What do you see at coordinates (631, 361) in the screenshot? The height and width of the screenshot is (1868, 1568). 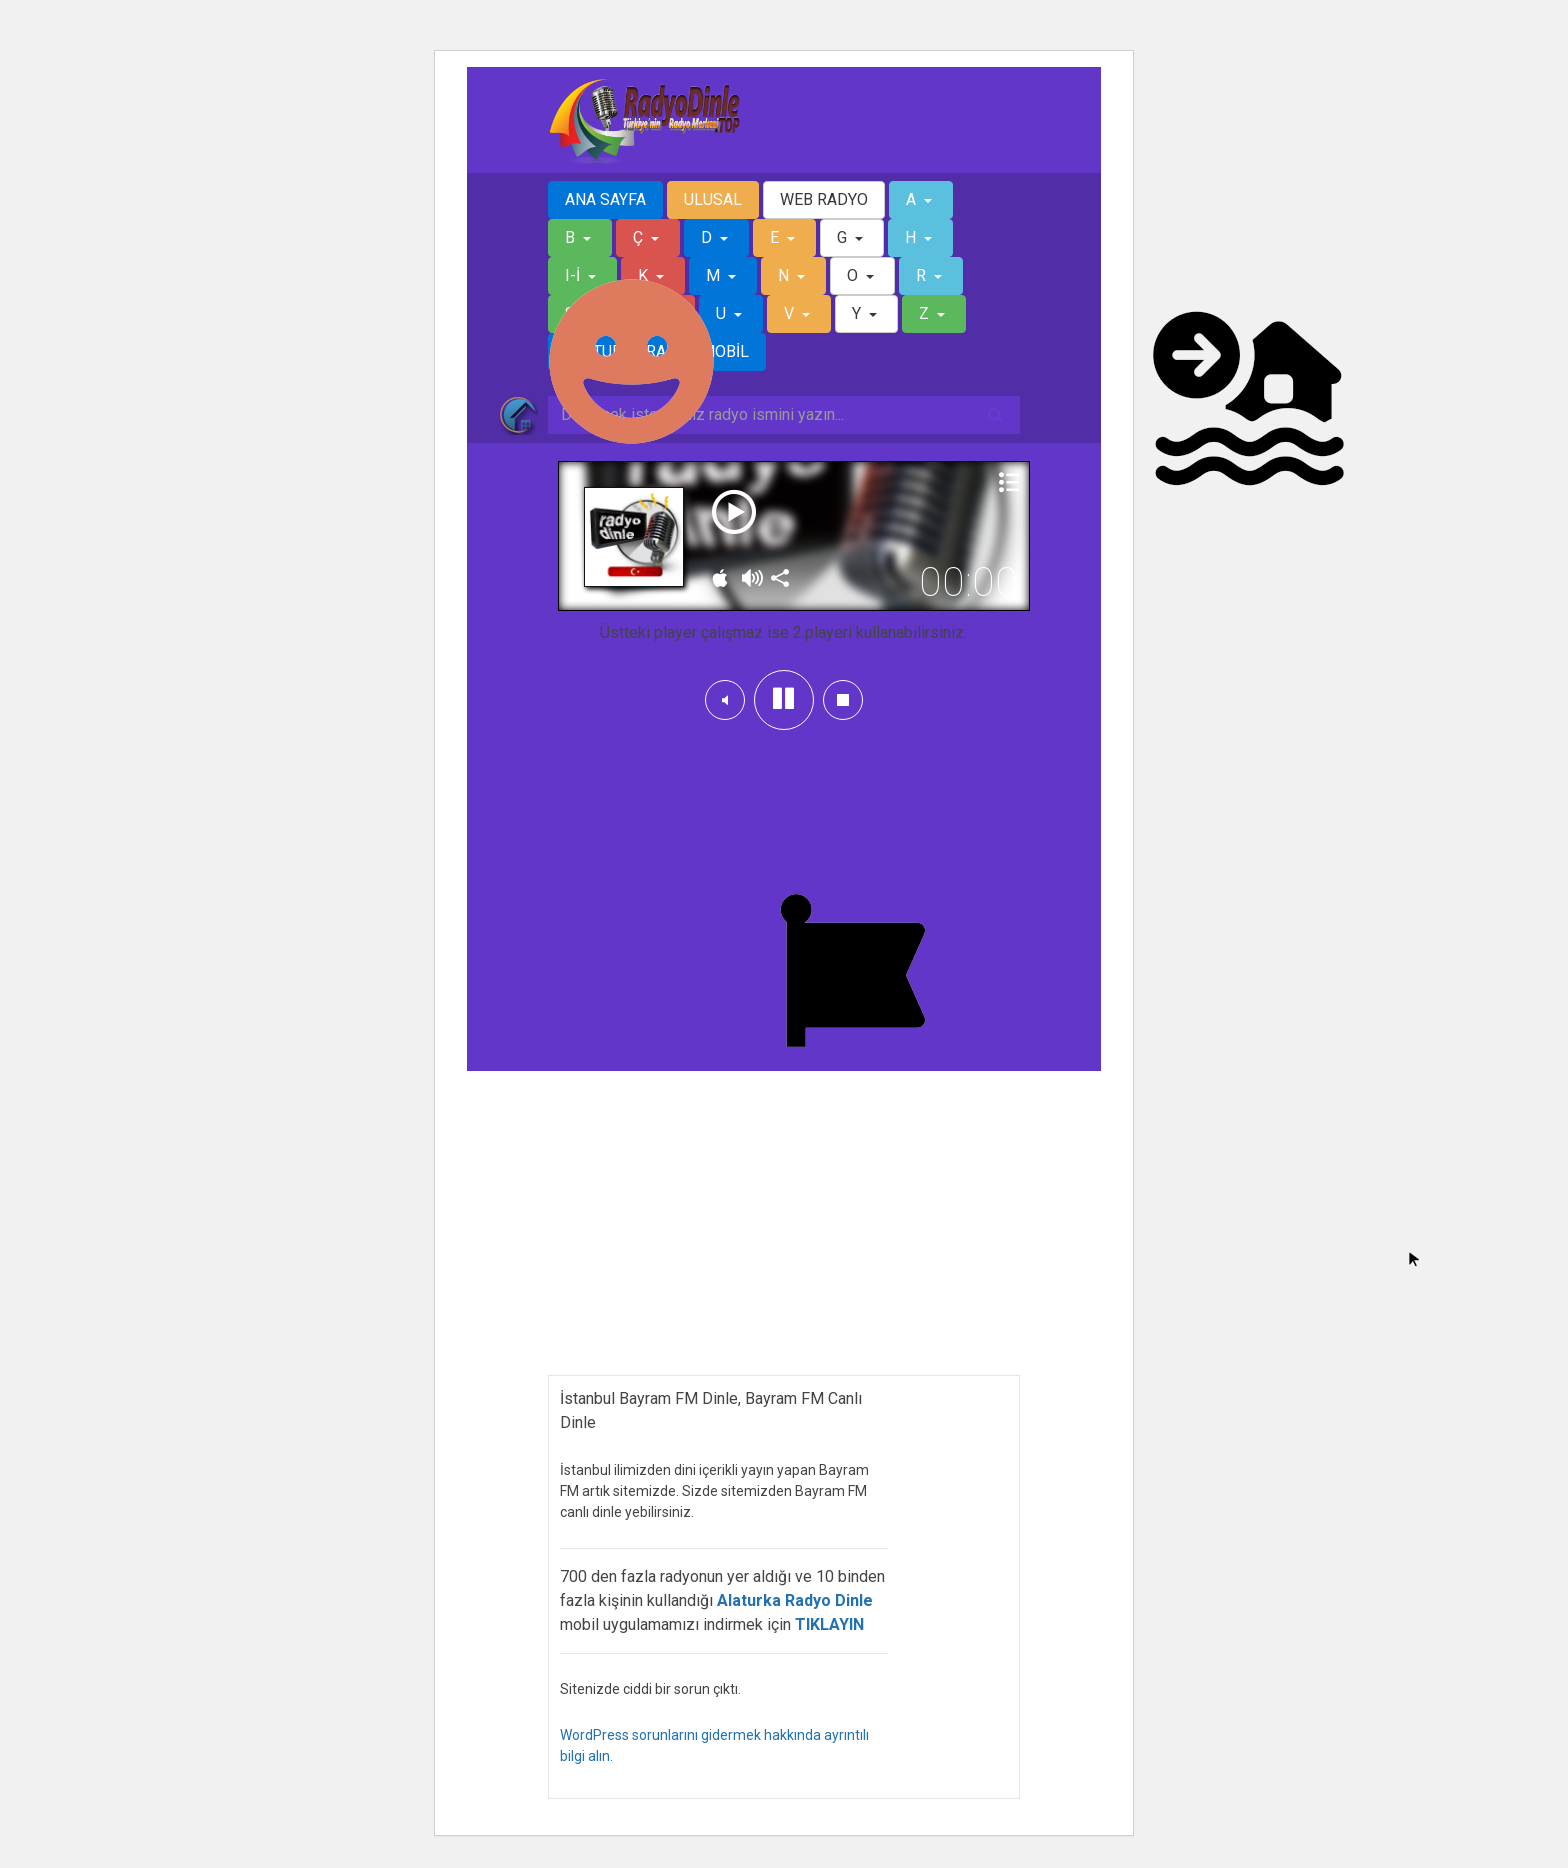 I see `react with a happy emoji` at bounding box center [631, 361].